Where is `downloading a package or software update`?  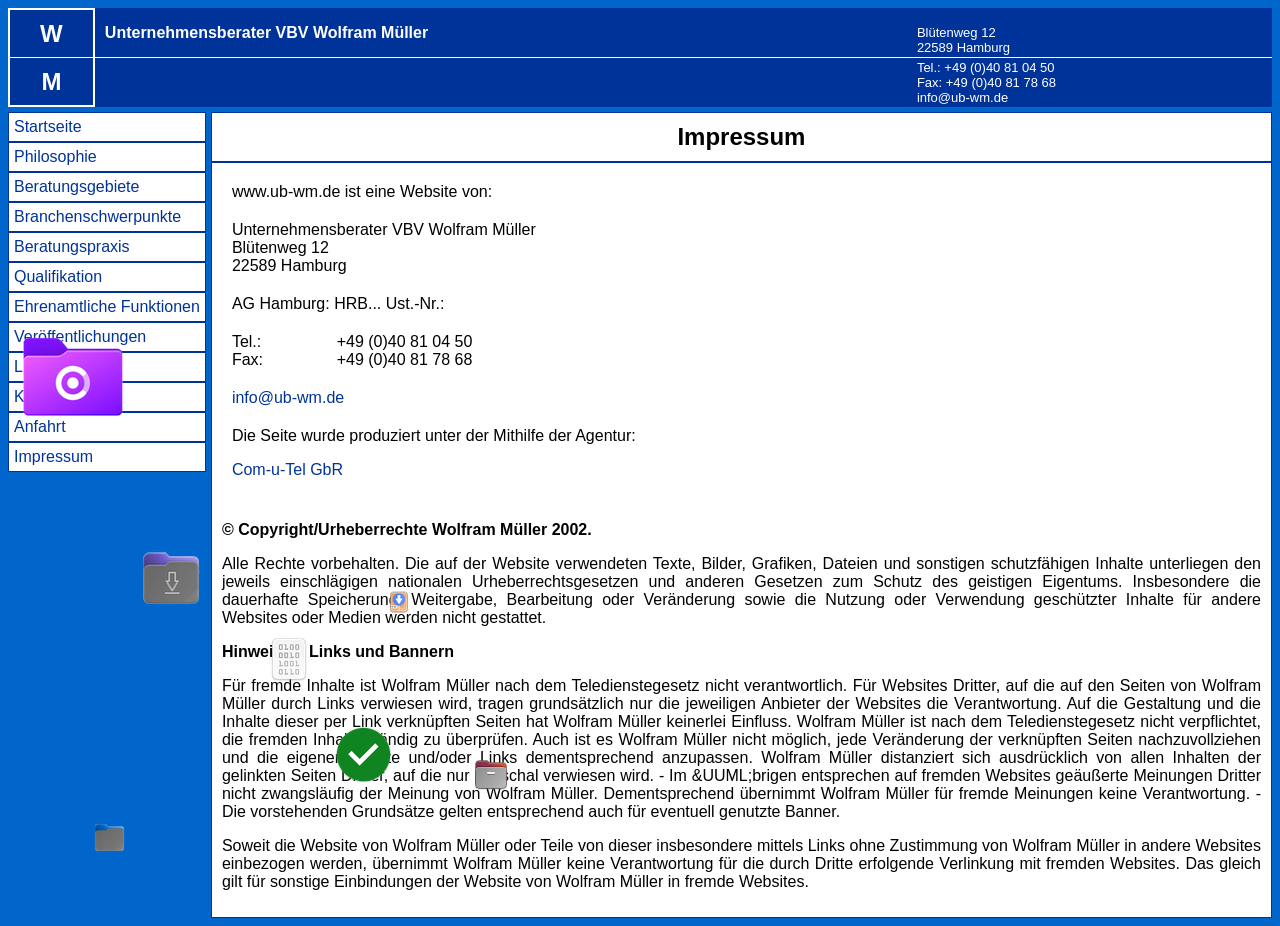
downloading a package or software update is located at coordinates (399, 602).